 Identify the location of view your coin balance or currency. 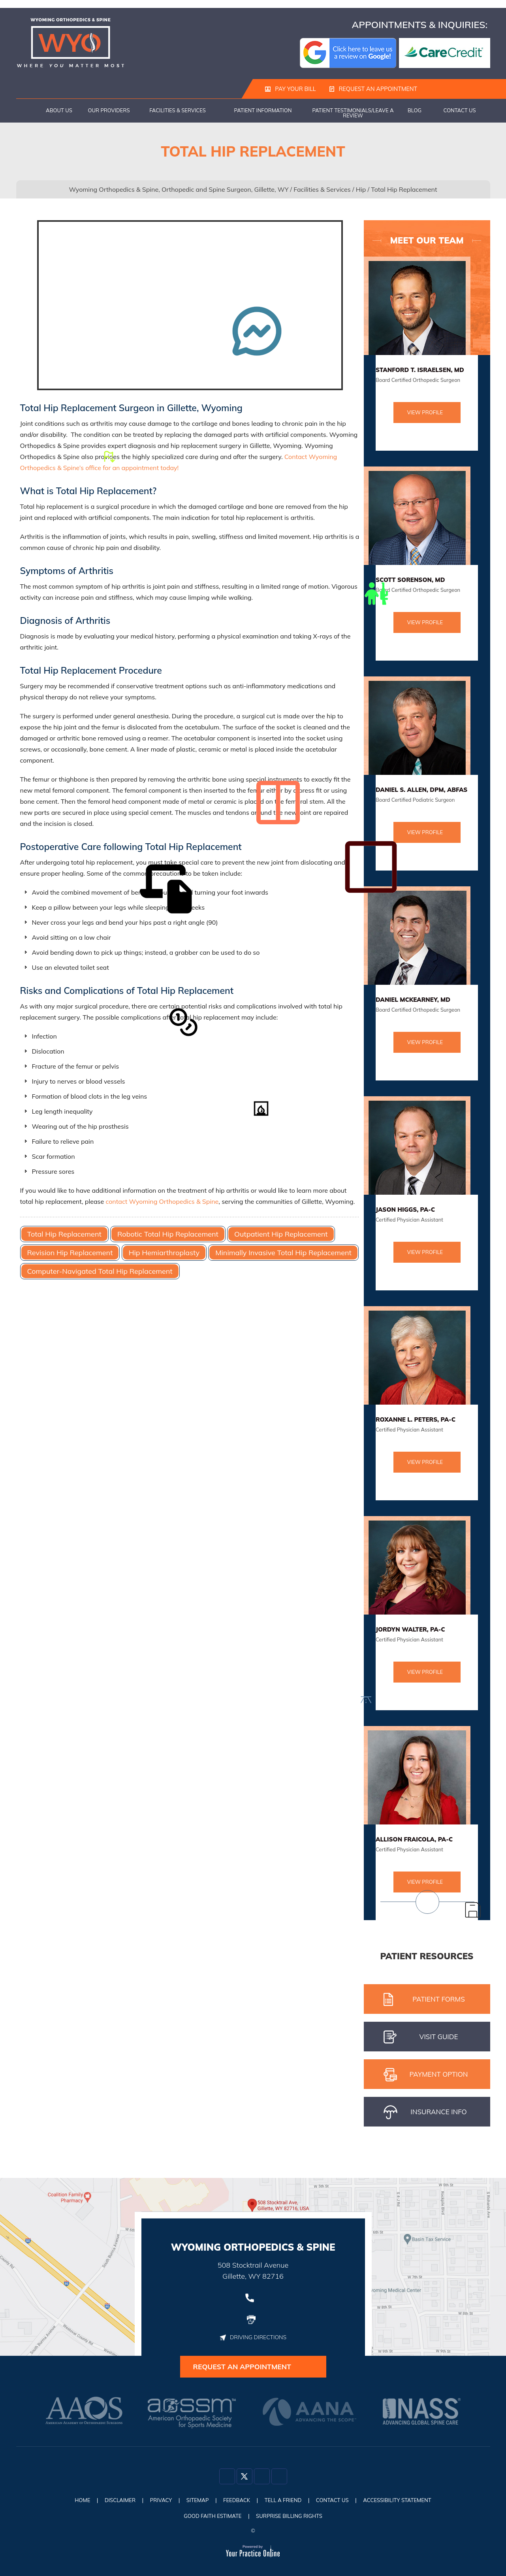
(183, 1022).